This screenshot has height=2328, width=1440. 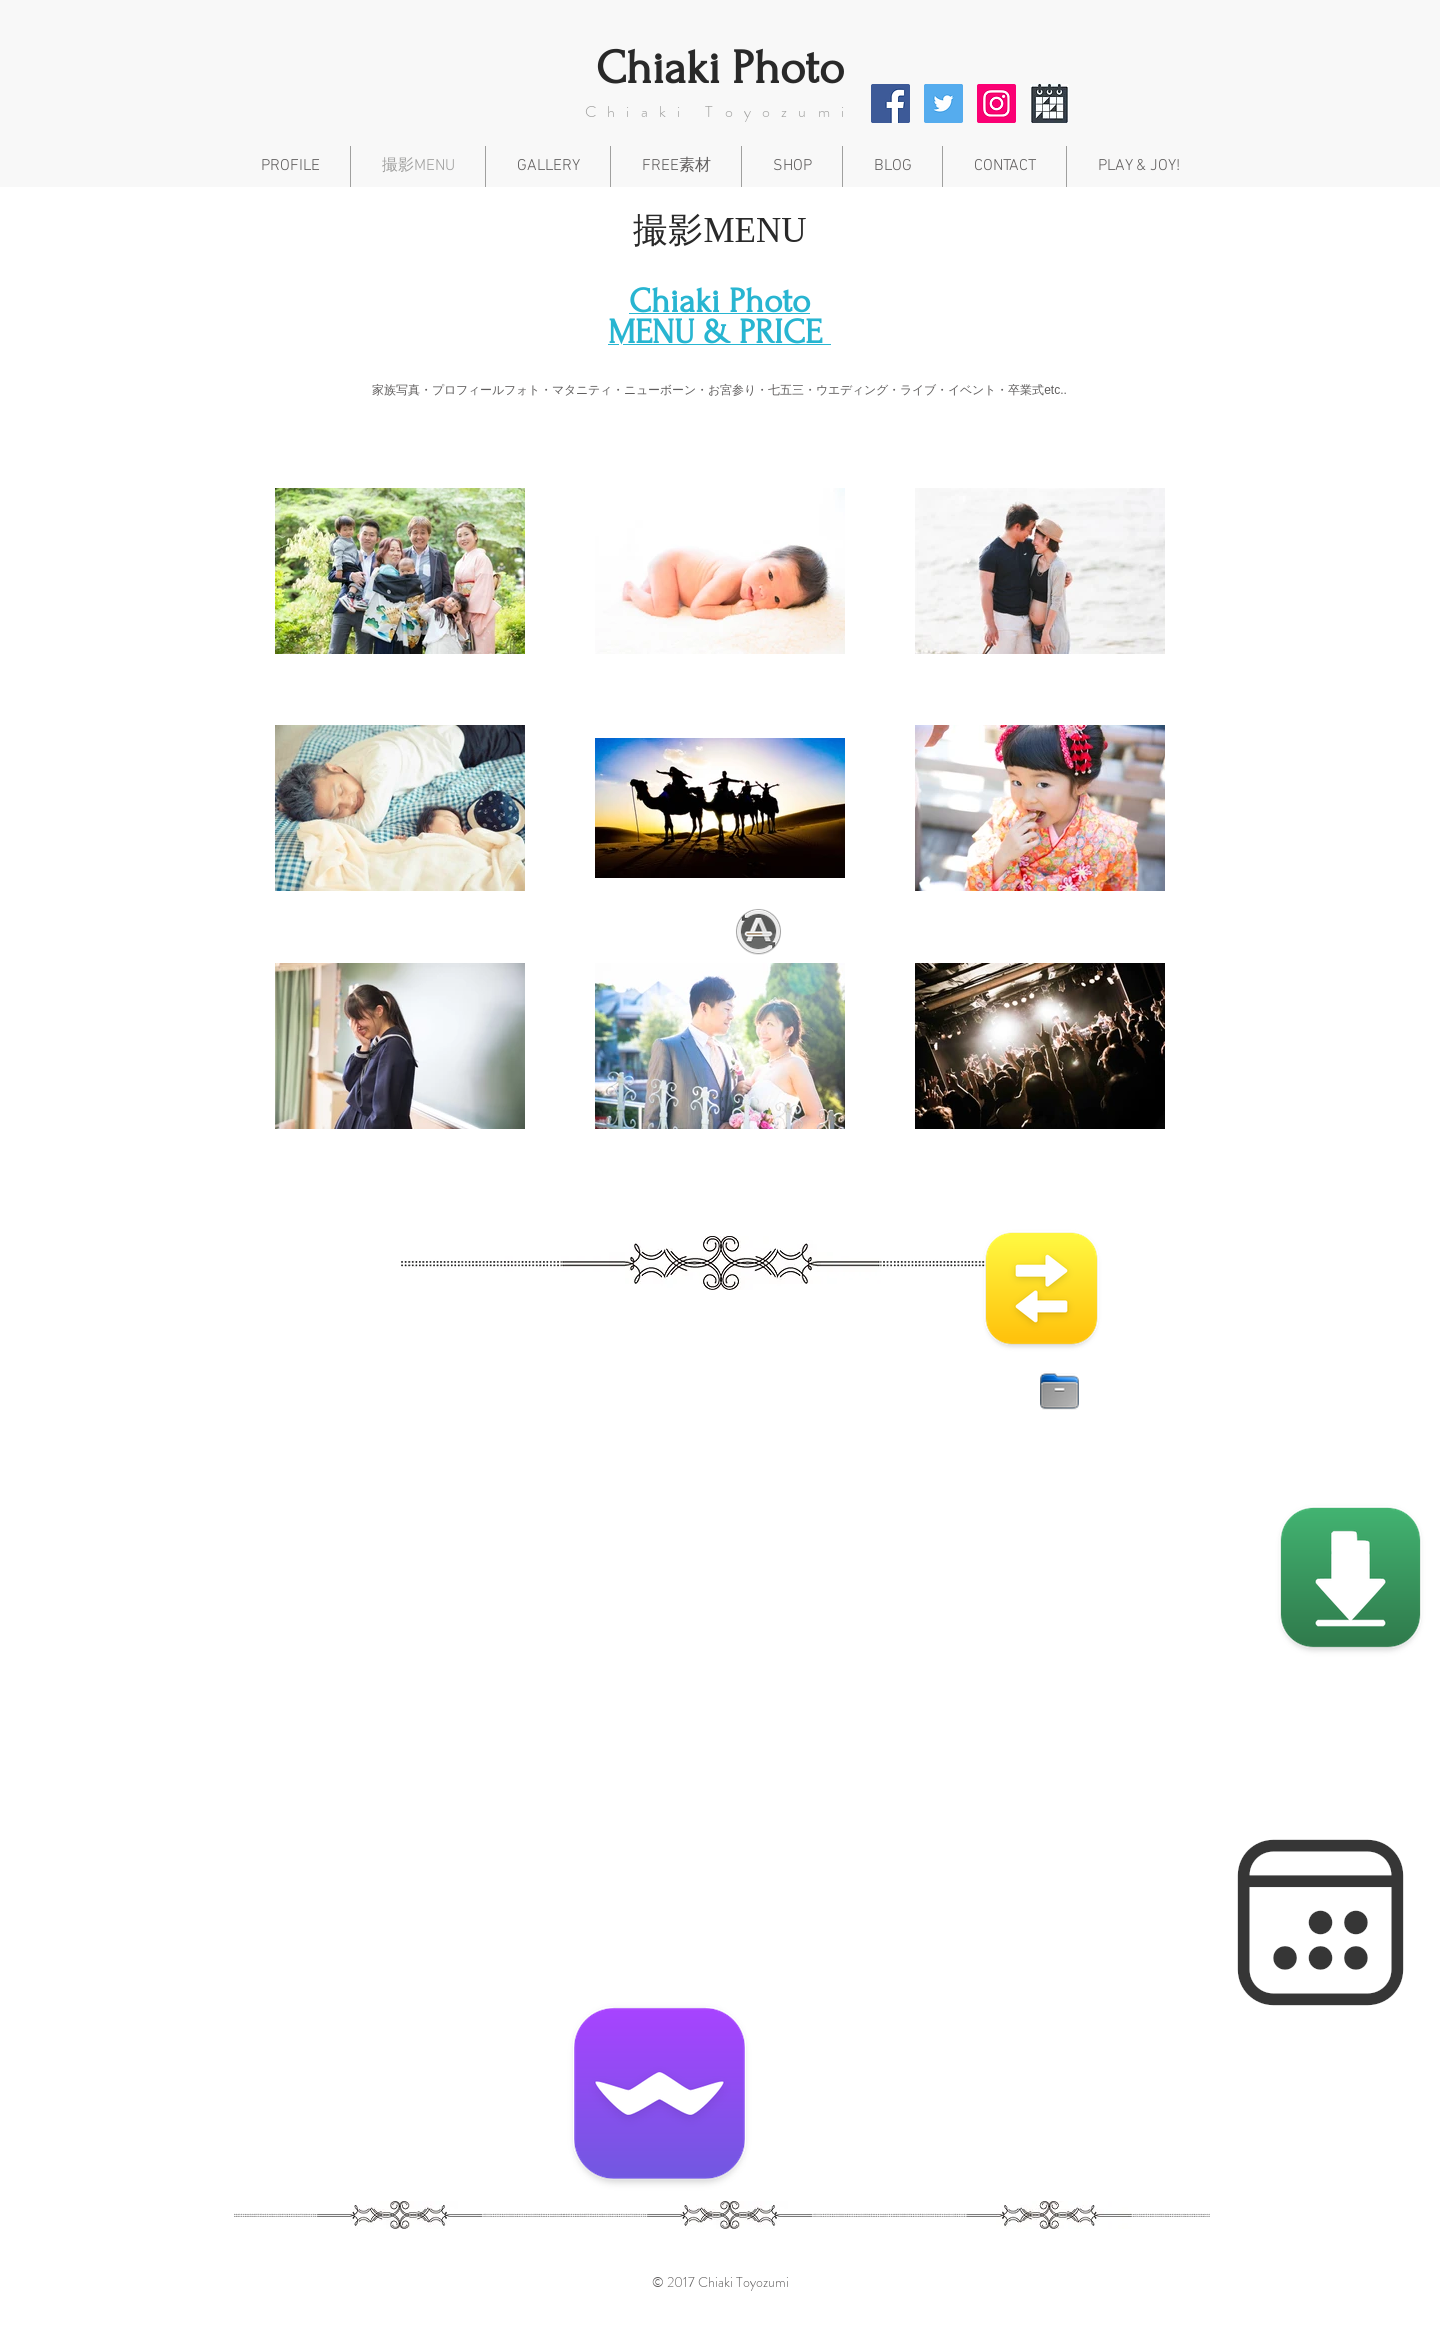 What do you see at coordinates (1320, 1922) in the screenshot?
I see `open calendar application` at bounding box center [1320, 1922].